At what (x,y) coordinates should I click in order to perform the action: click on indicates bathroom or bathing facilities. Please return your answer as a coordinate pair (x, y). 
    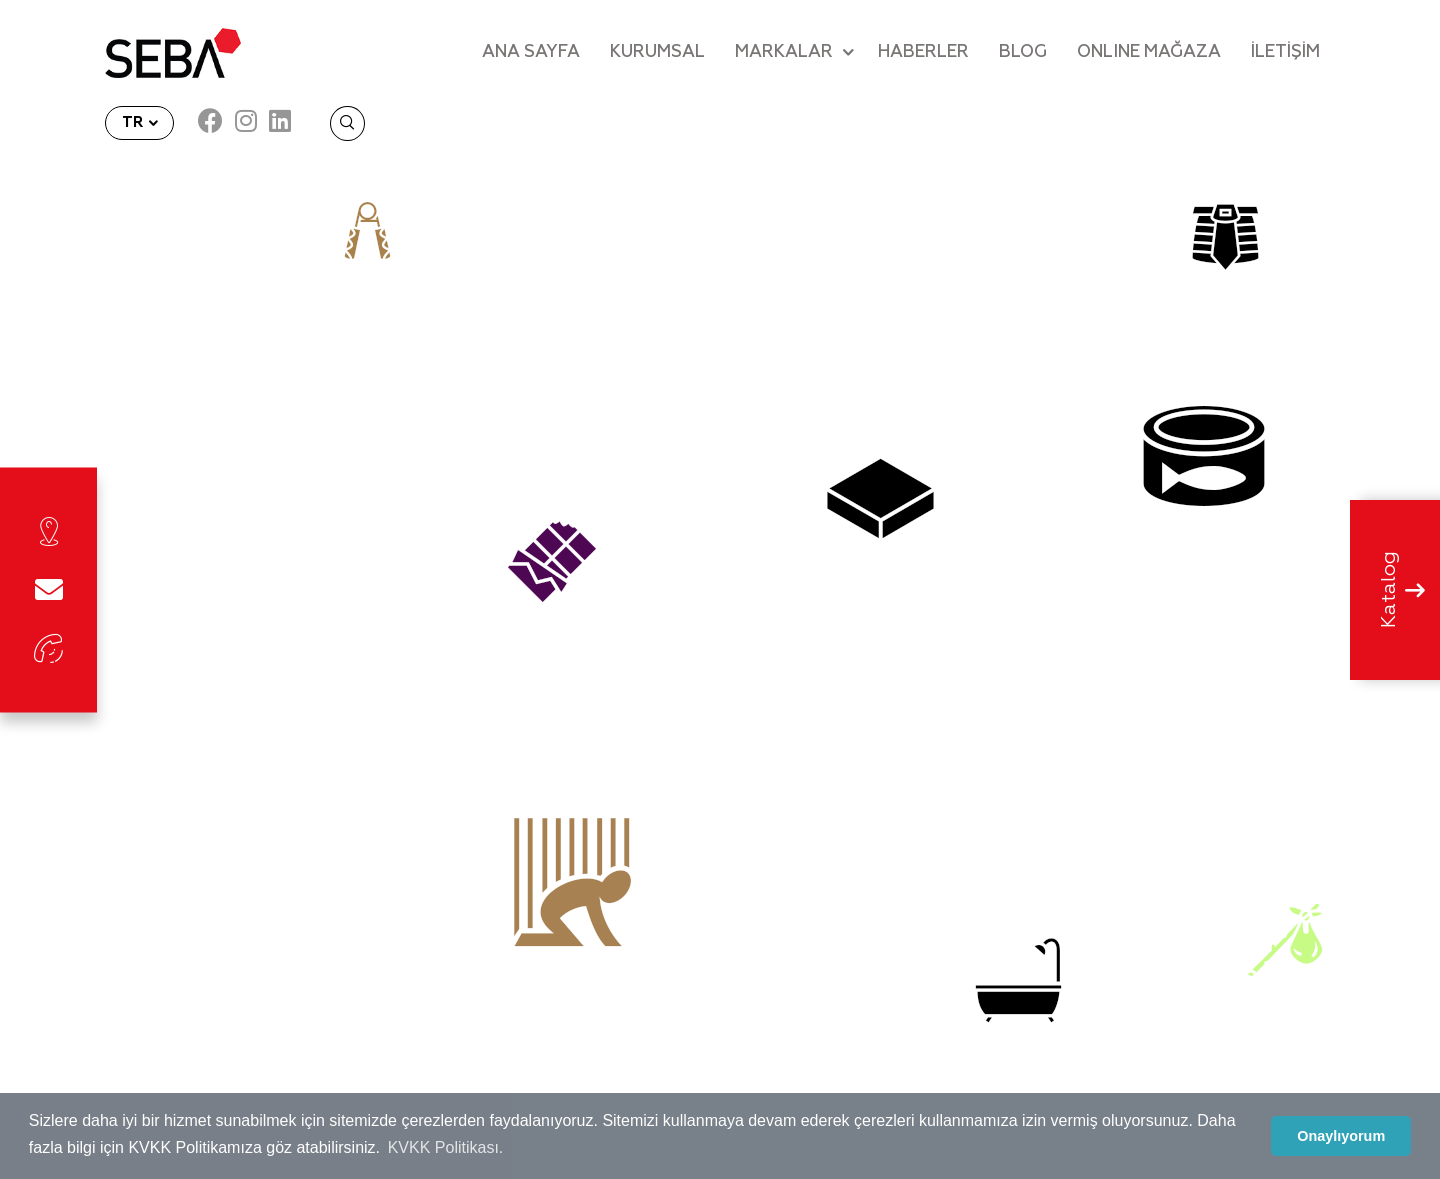
    Looking at the image, I should click on (1018, 979).